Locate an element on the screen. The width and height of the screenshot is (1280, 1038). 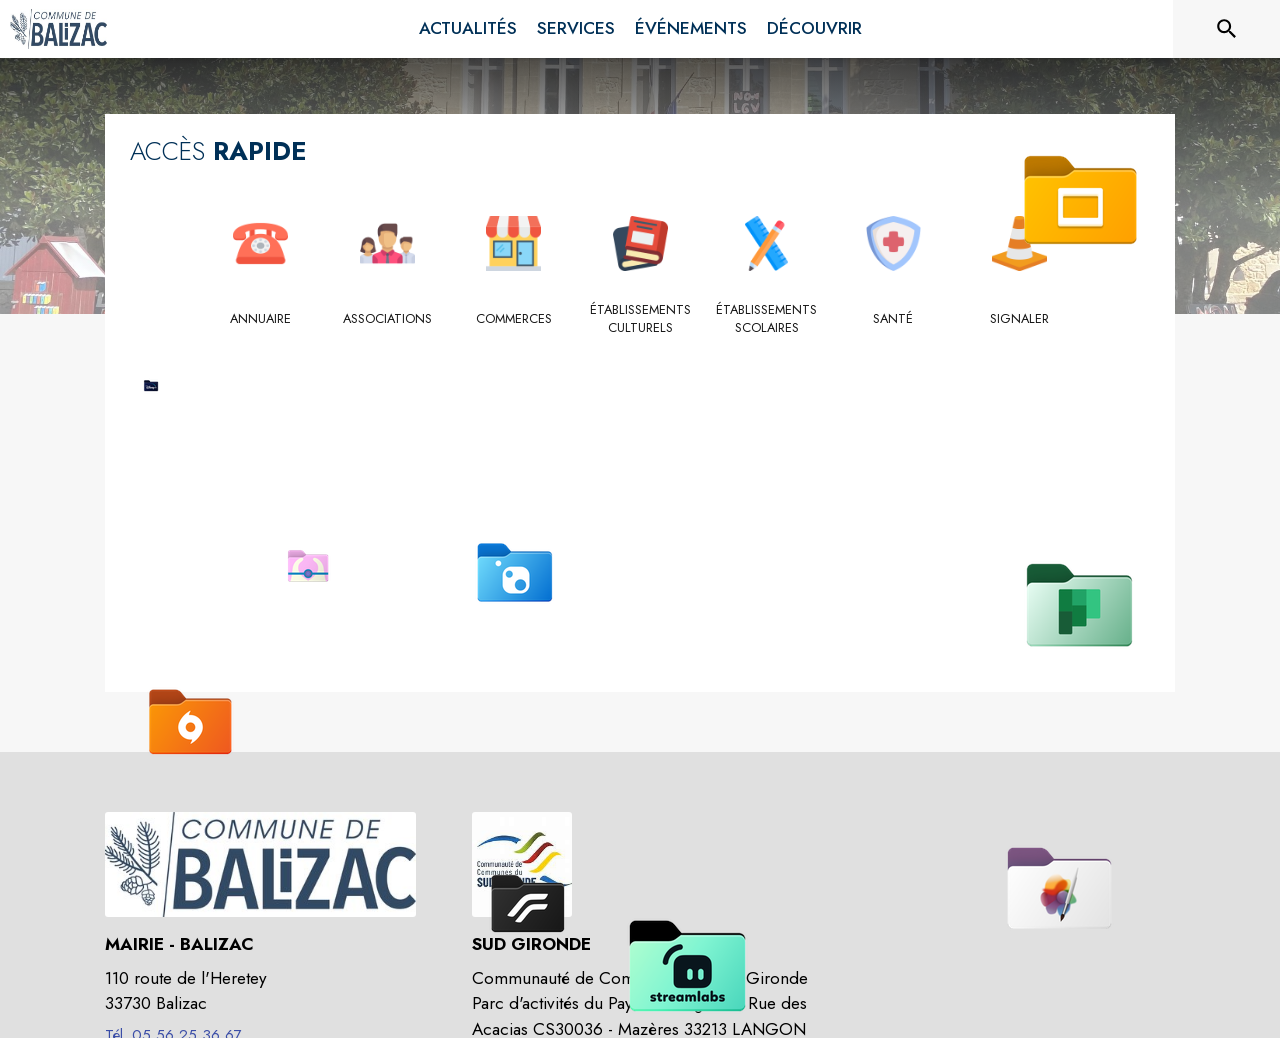
open microsoft planner files folder is located at coordinates (1079, 608).